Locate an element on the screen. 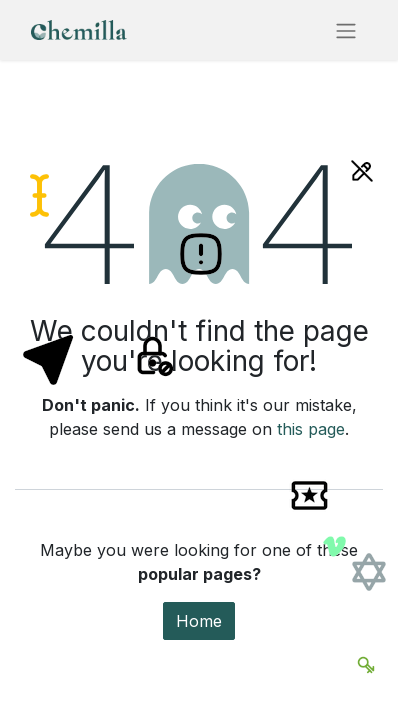 This screenshot has height=720, width=398. editing is disabled is located at coordinates (362, 171).